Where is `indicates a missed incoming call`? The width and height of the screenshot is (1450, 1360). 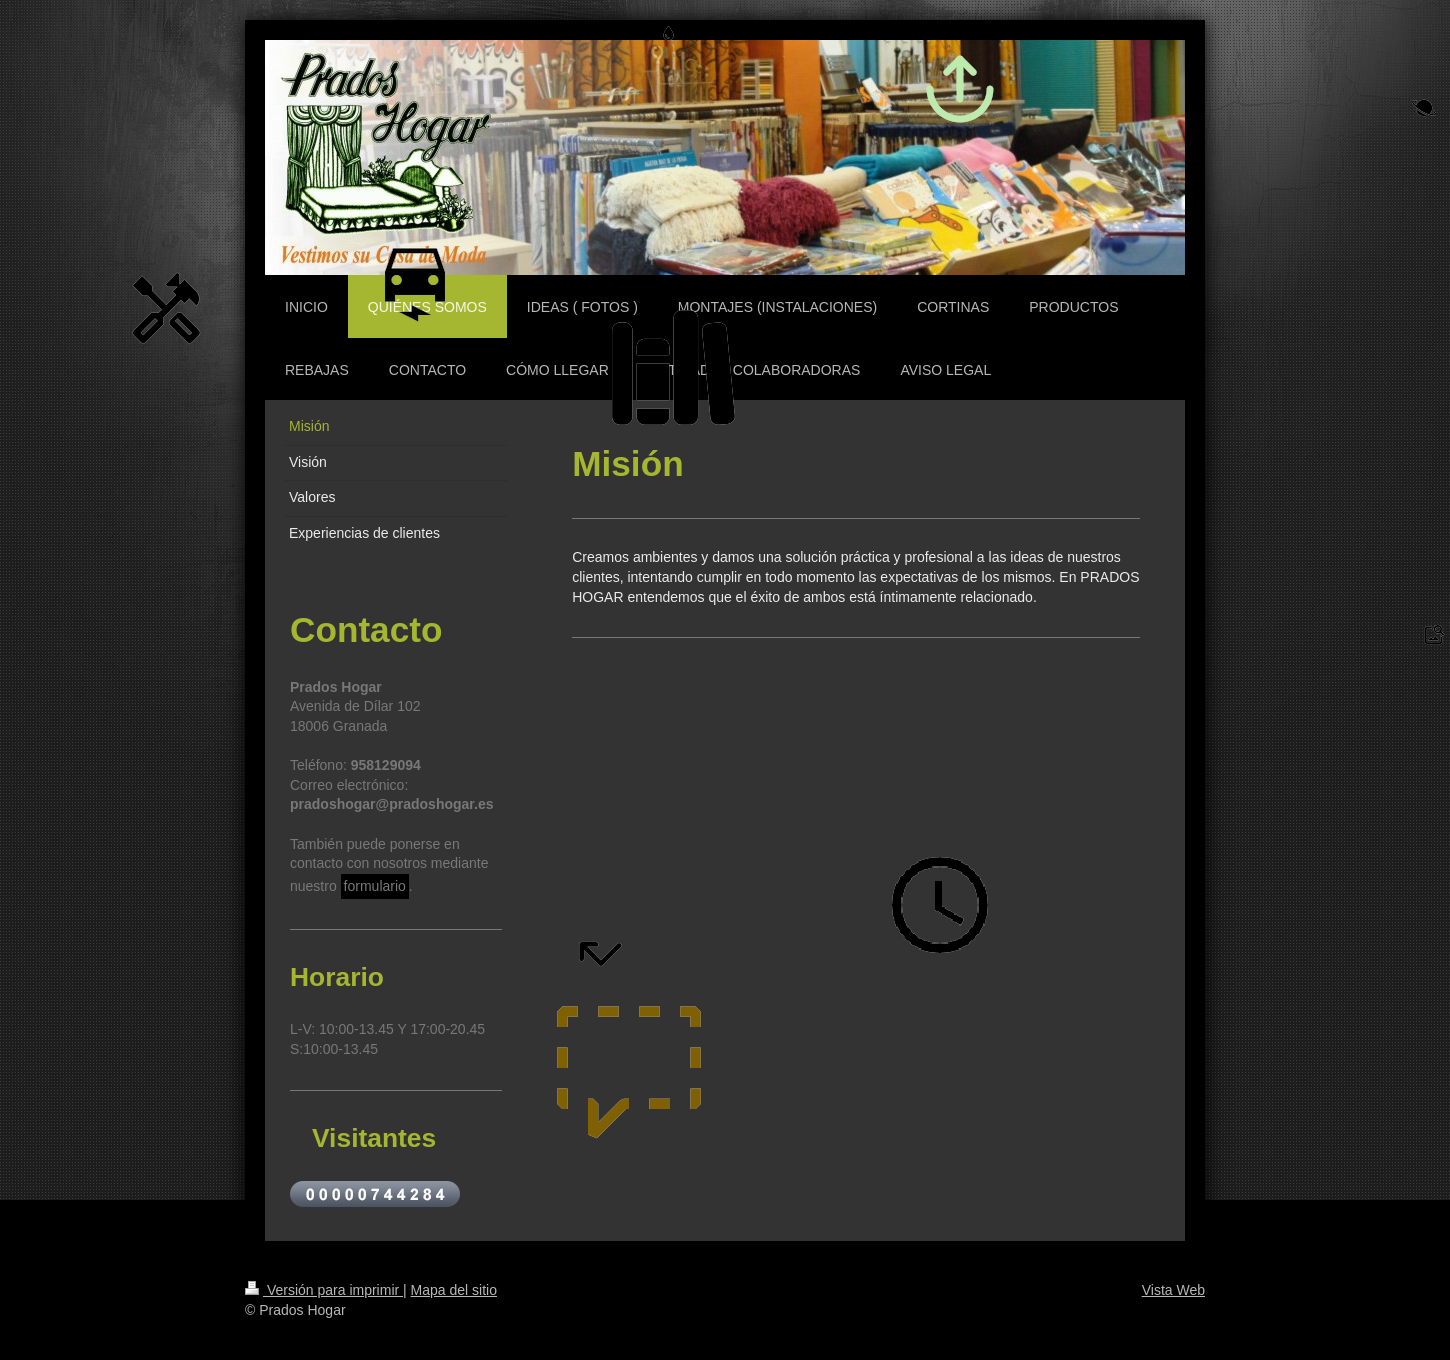
indicates a missed incoming call is located at coordinates (601, 954).